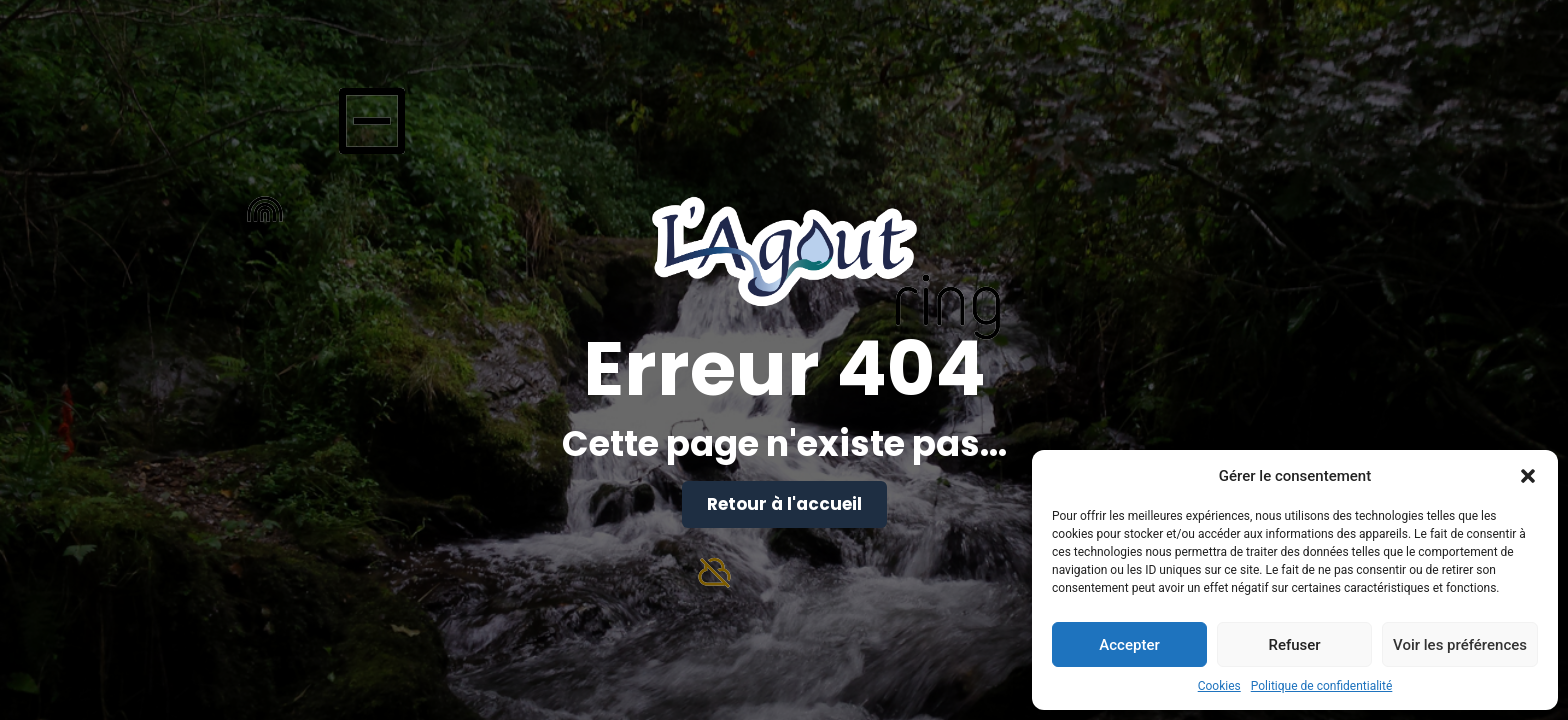 The width and height of the screenshot is (1568, 720). I want to click on view weather conditions, so click(265, 209).